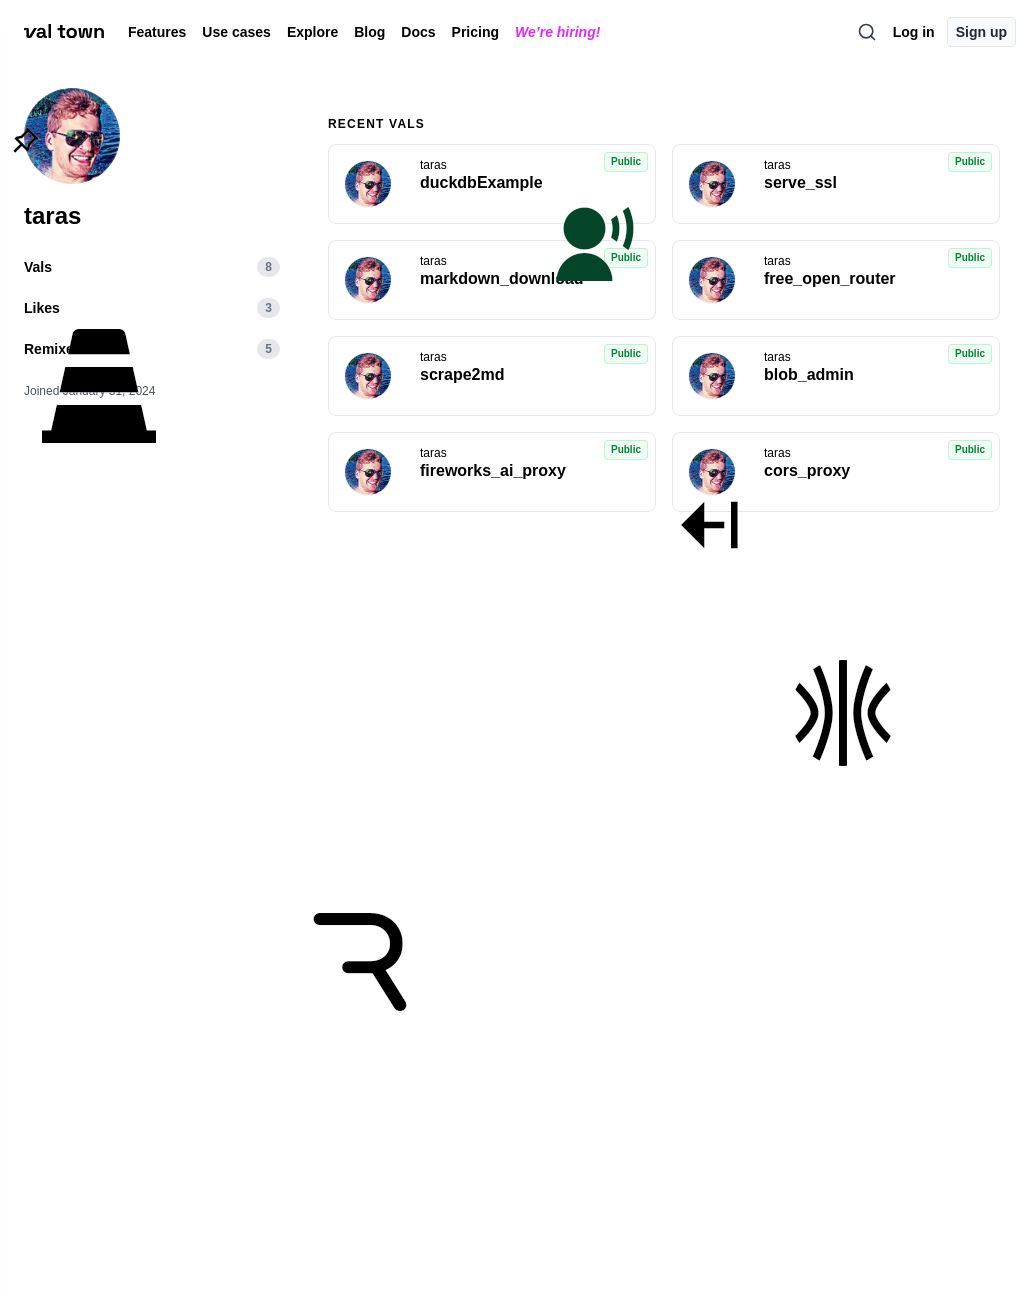 This screenshot has width=1024, height=1309. What do you see at coordinates (595, 246) in the screenshot?
I see `access voice or speech settings` at bounding box center [595, 246].